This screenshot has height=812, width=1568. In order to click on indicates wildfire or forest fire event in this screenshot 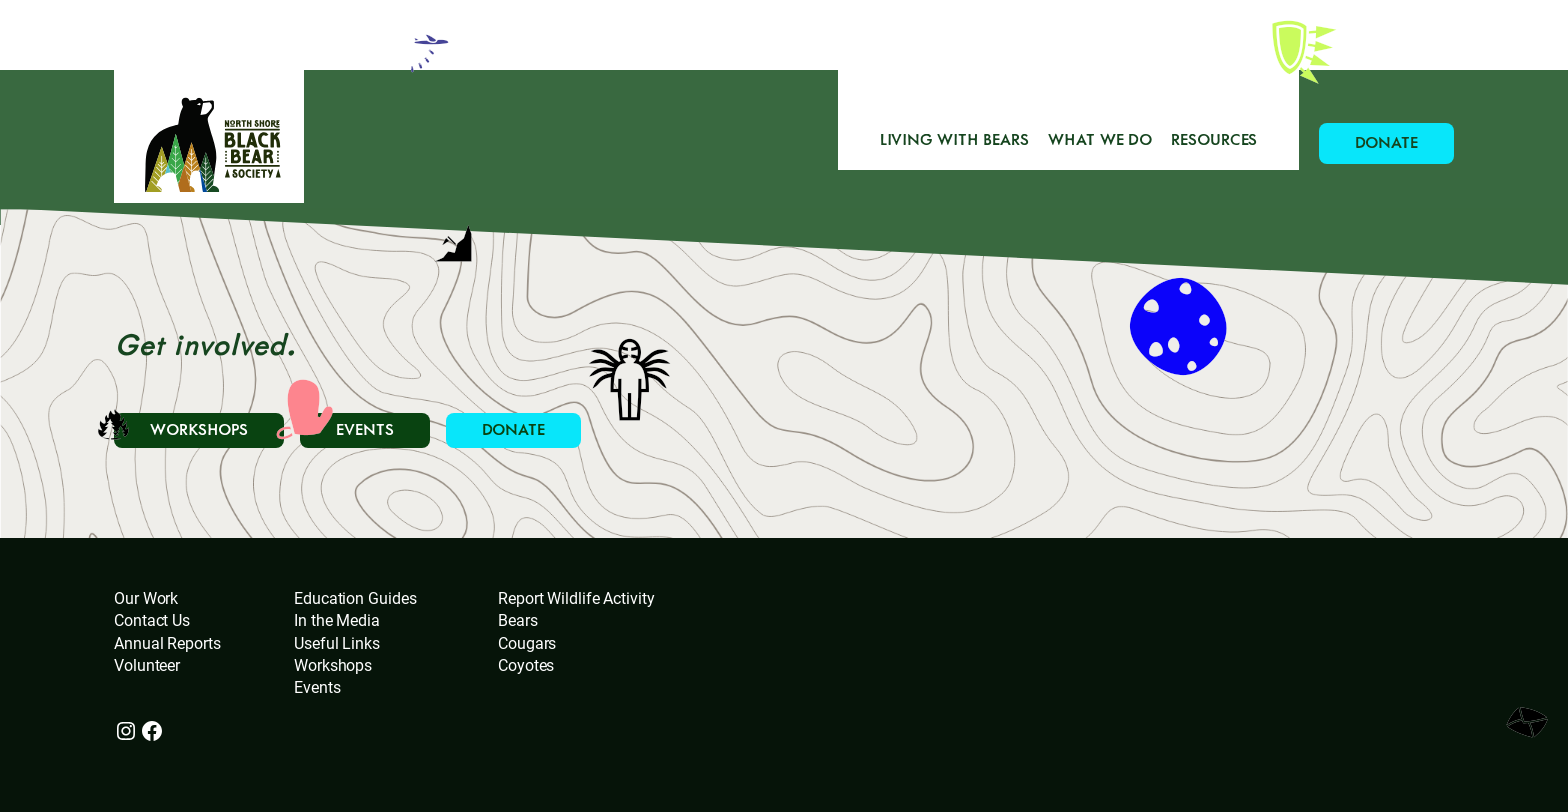, I will do `click(113, 424)`.